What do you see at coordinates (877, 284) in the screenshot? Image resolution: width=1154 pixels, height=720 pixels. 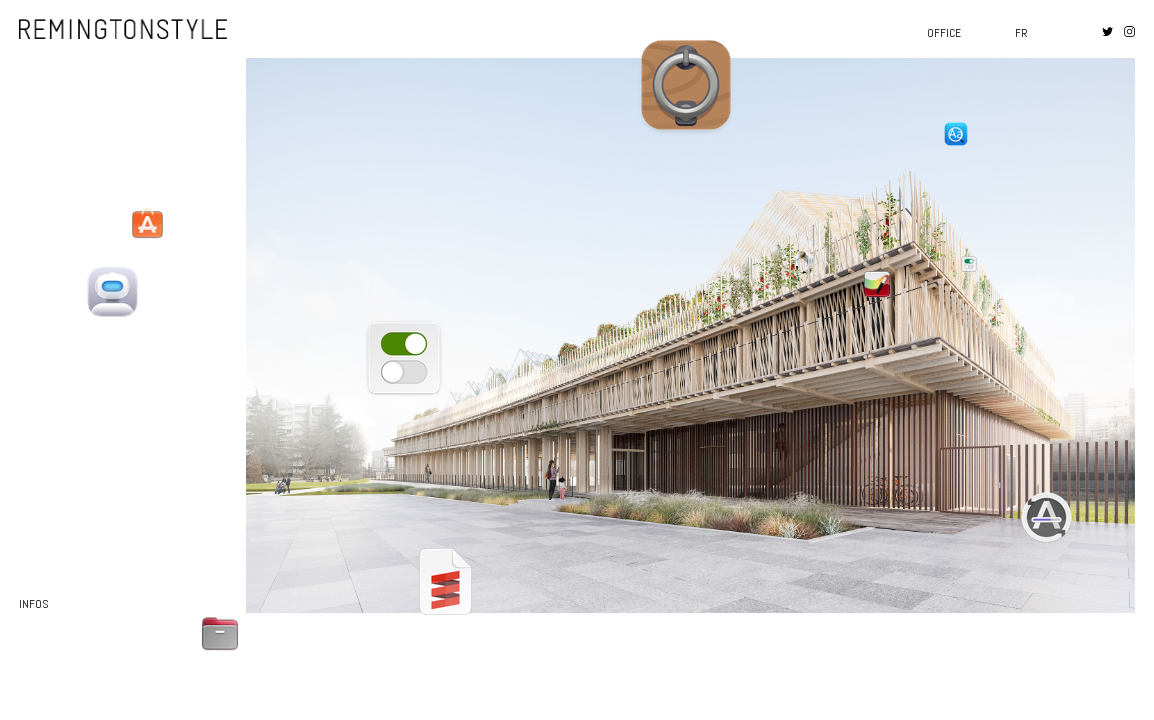 I see `open winetricks application` at bounding box center [877, 284].